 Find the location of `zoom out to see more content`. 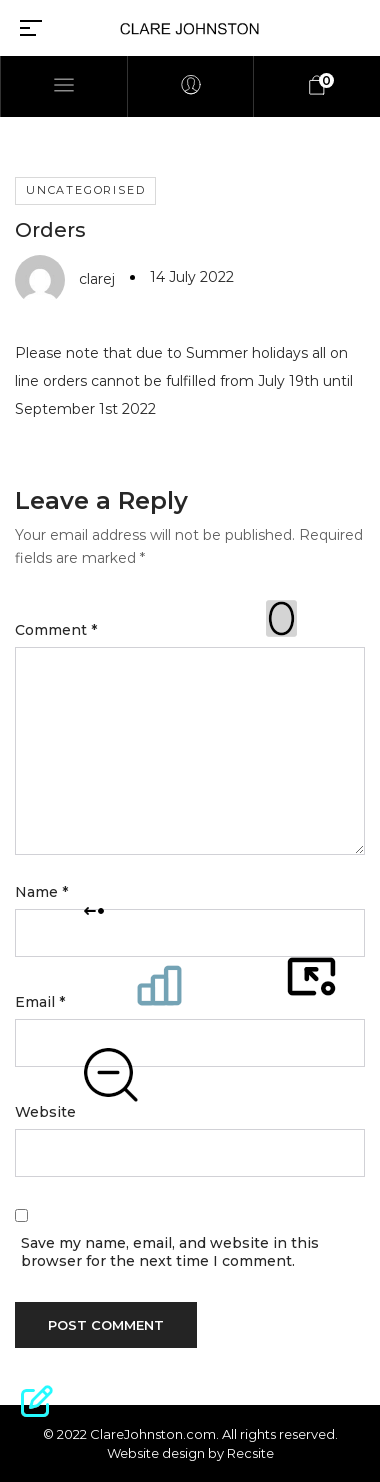

zoom out to see more content is located at coordinates (112, 1076).